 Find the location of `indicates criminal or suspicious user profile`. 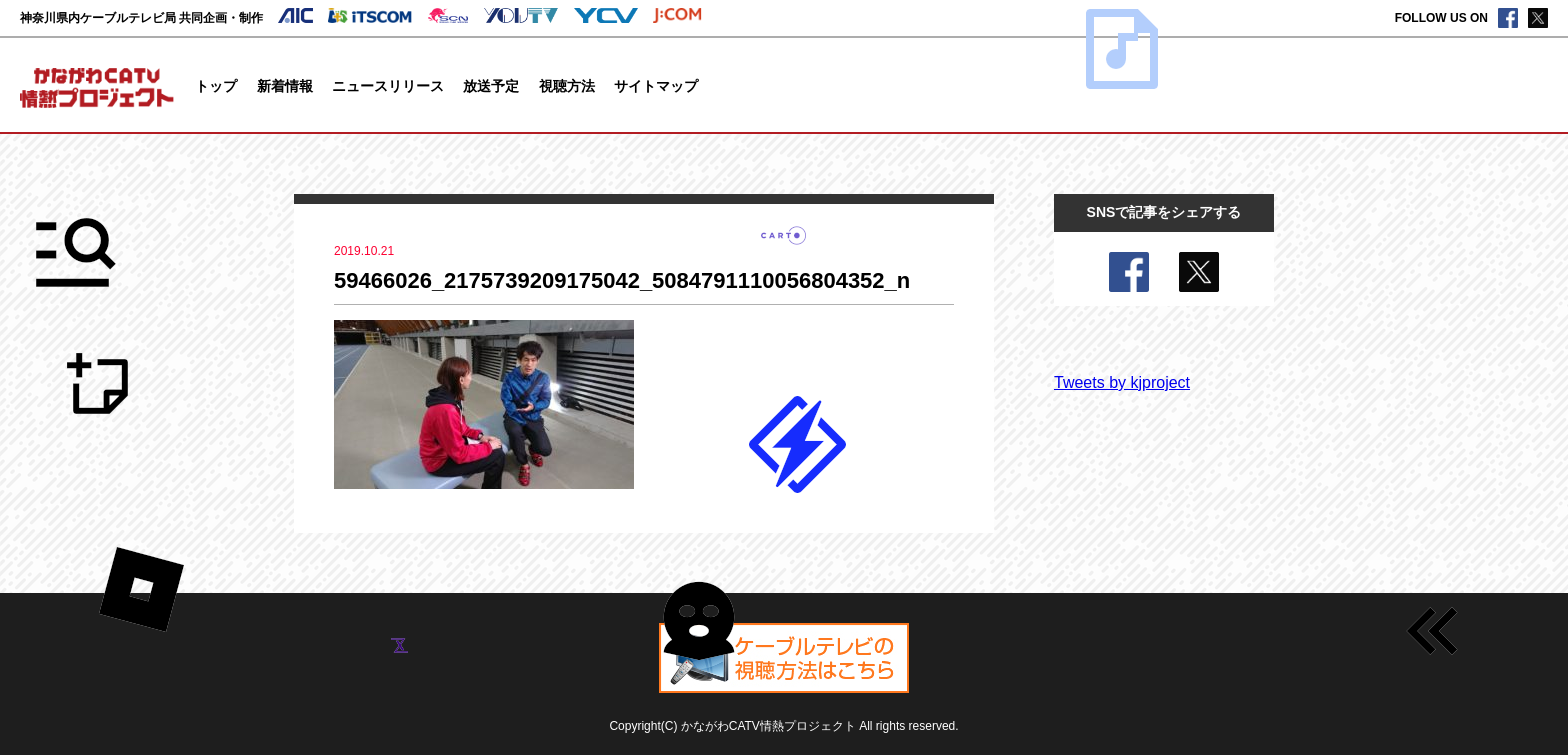

indicates criminal or suspicious user profile is located at coordinates (699, 621).